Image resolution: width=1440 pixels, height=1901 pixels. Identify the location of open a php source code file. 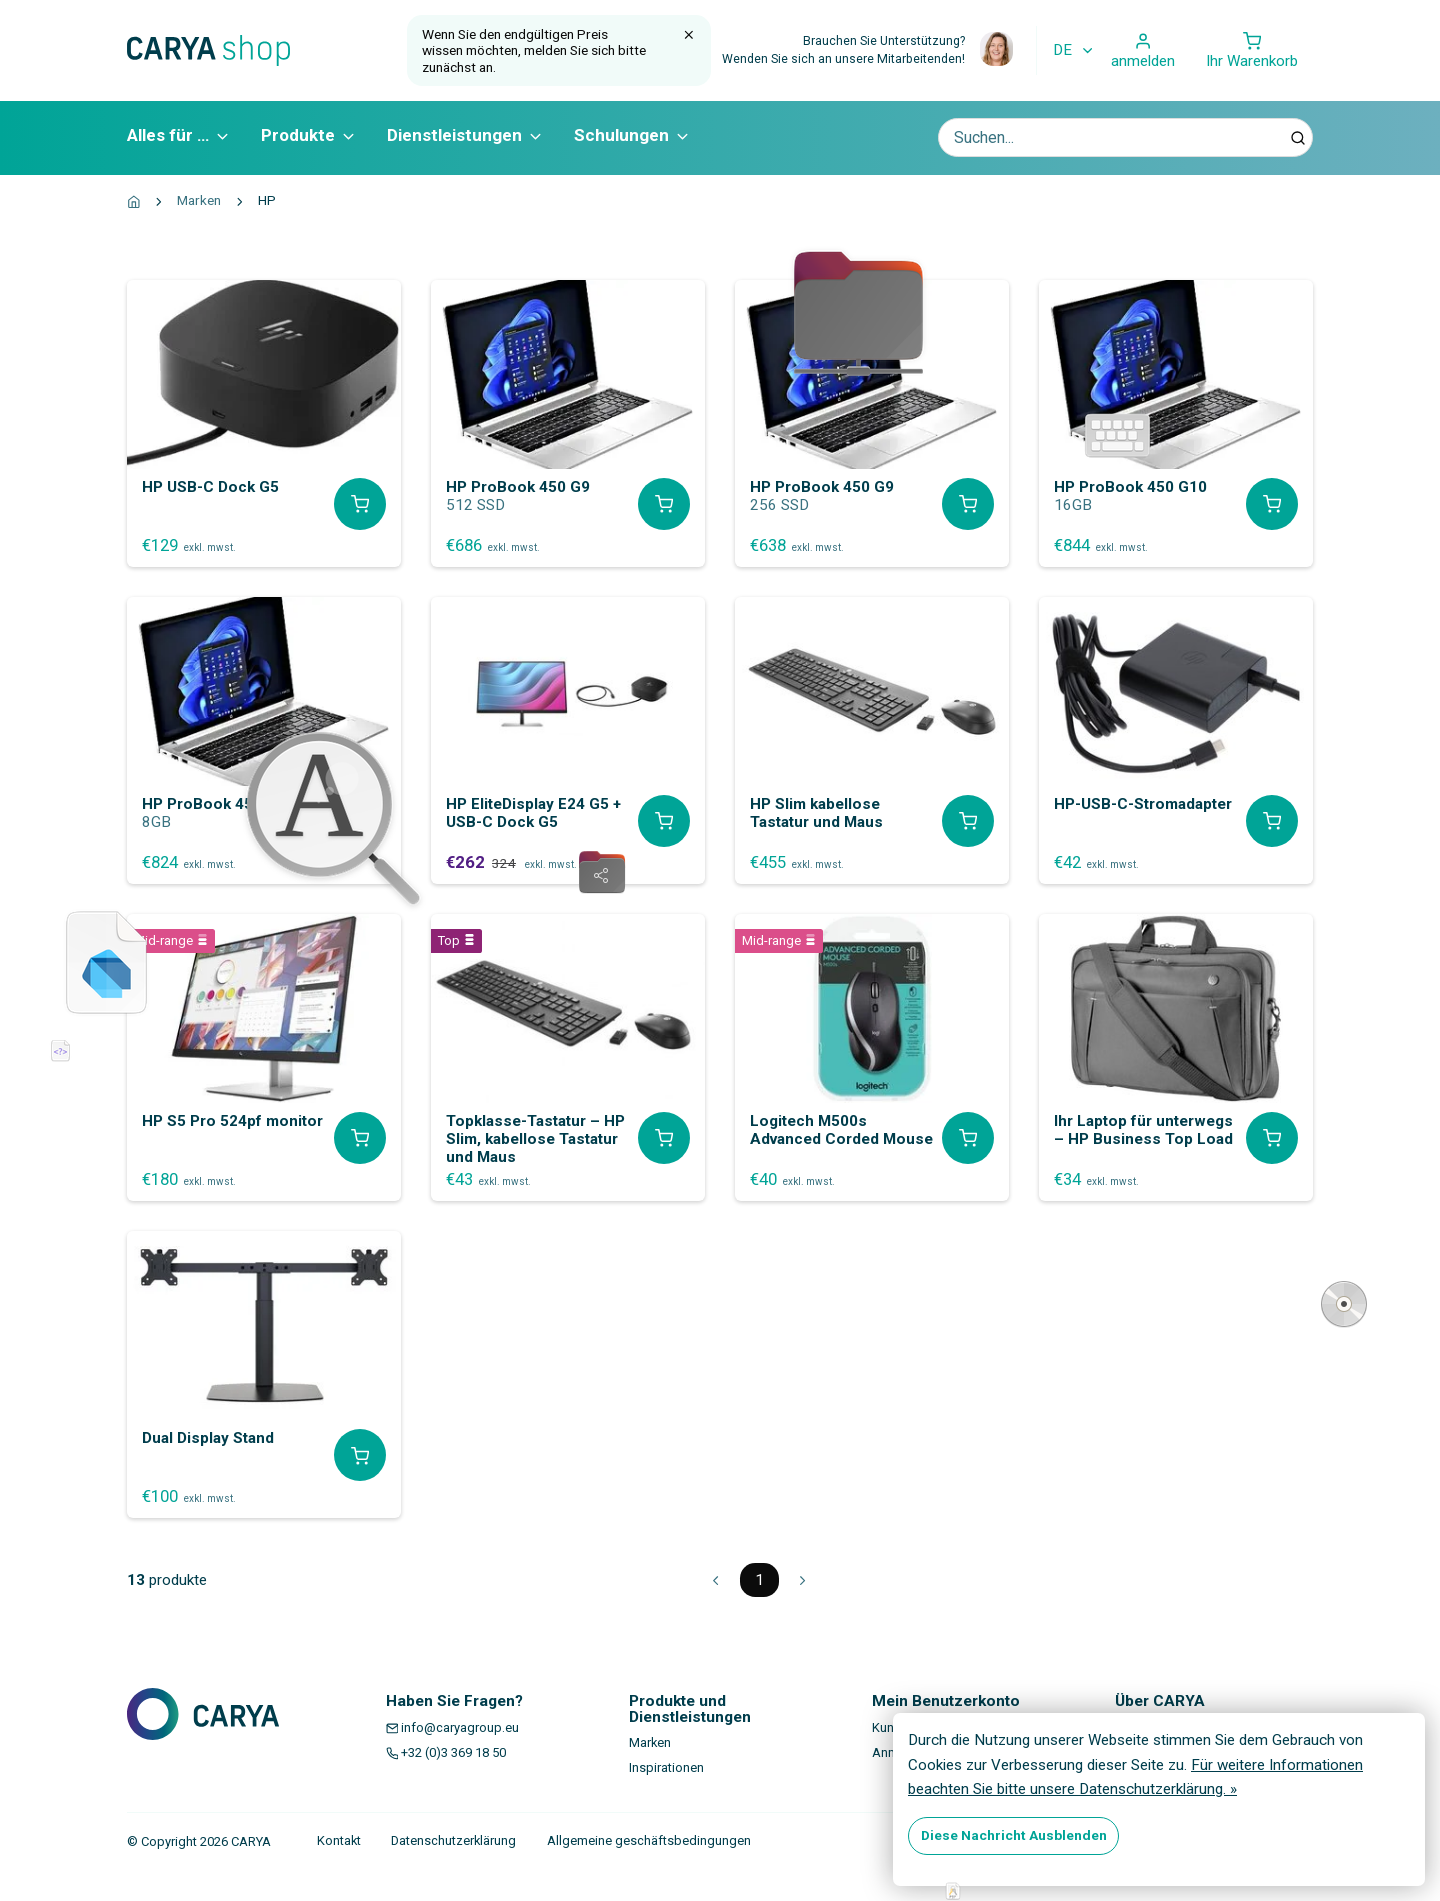
(60, 1050).